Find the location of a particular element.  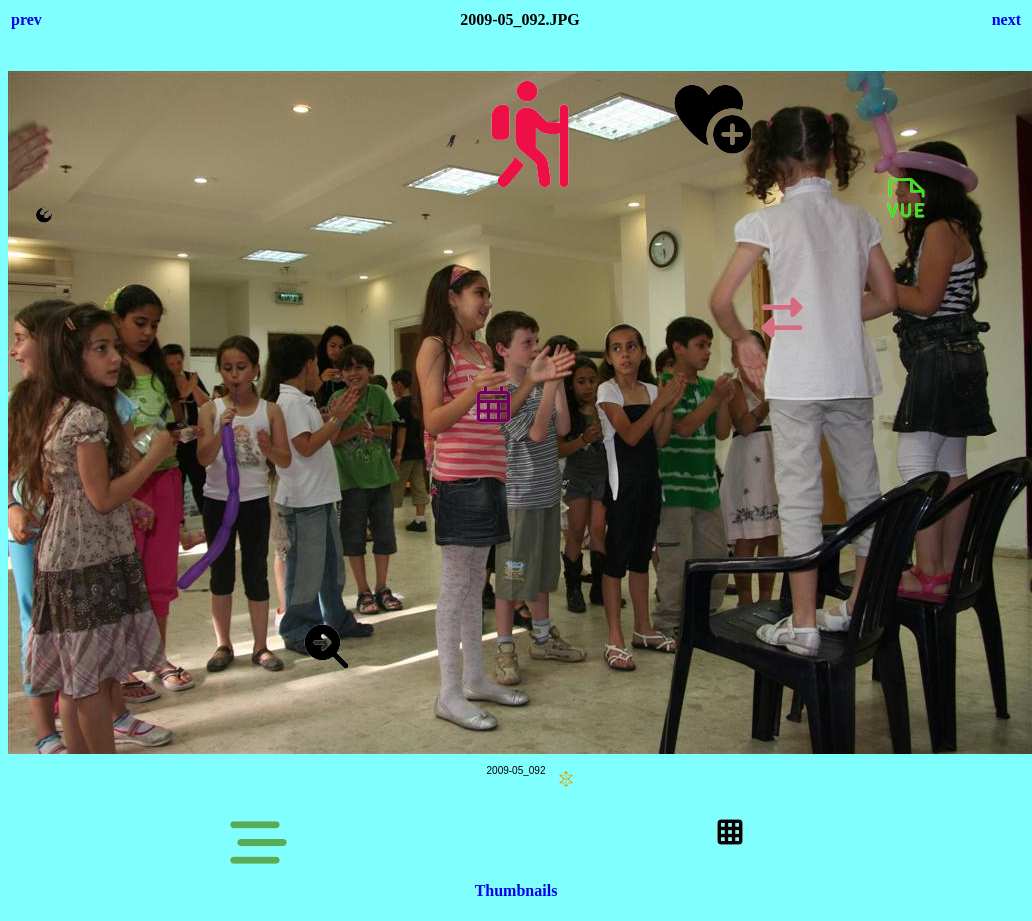

expand all collapsed sections is located at coordinates (566, 779).